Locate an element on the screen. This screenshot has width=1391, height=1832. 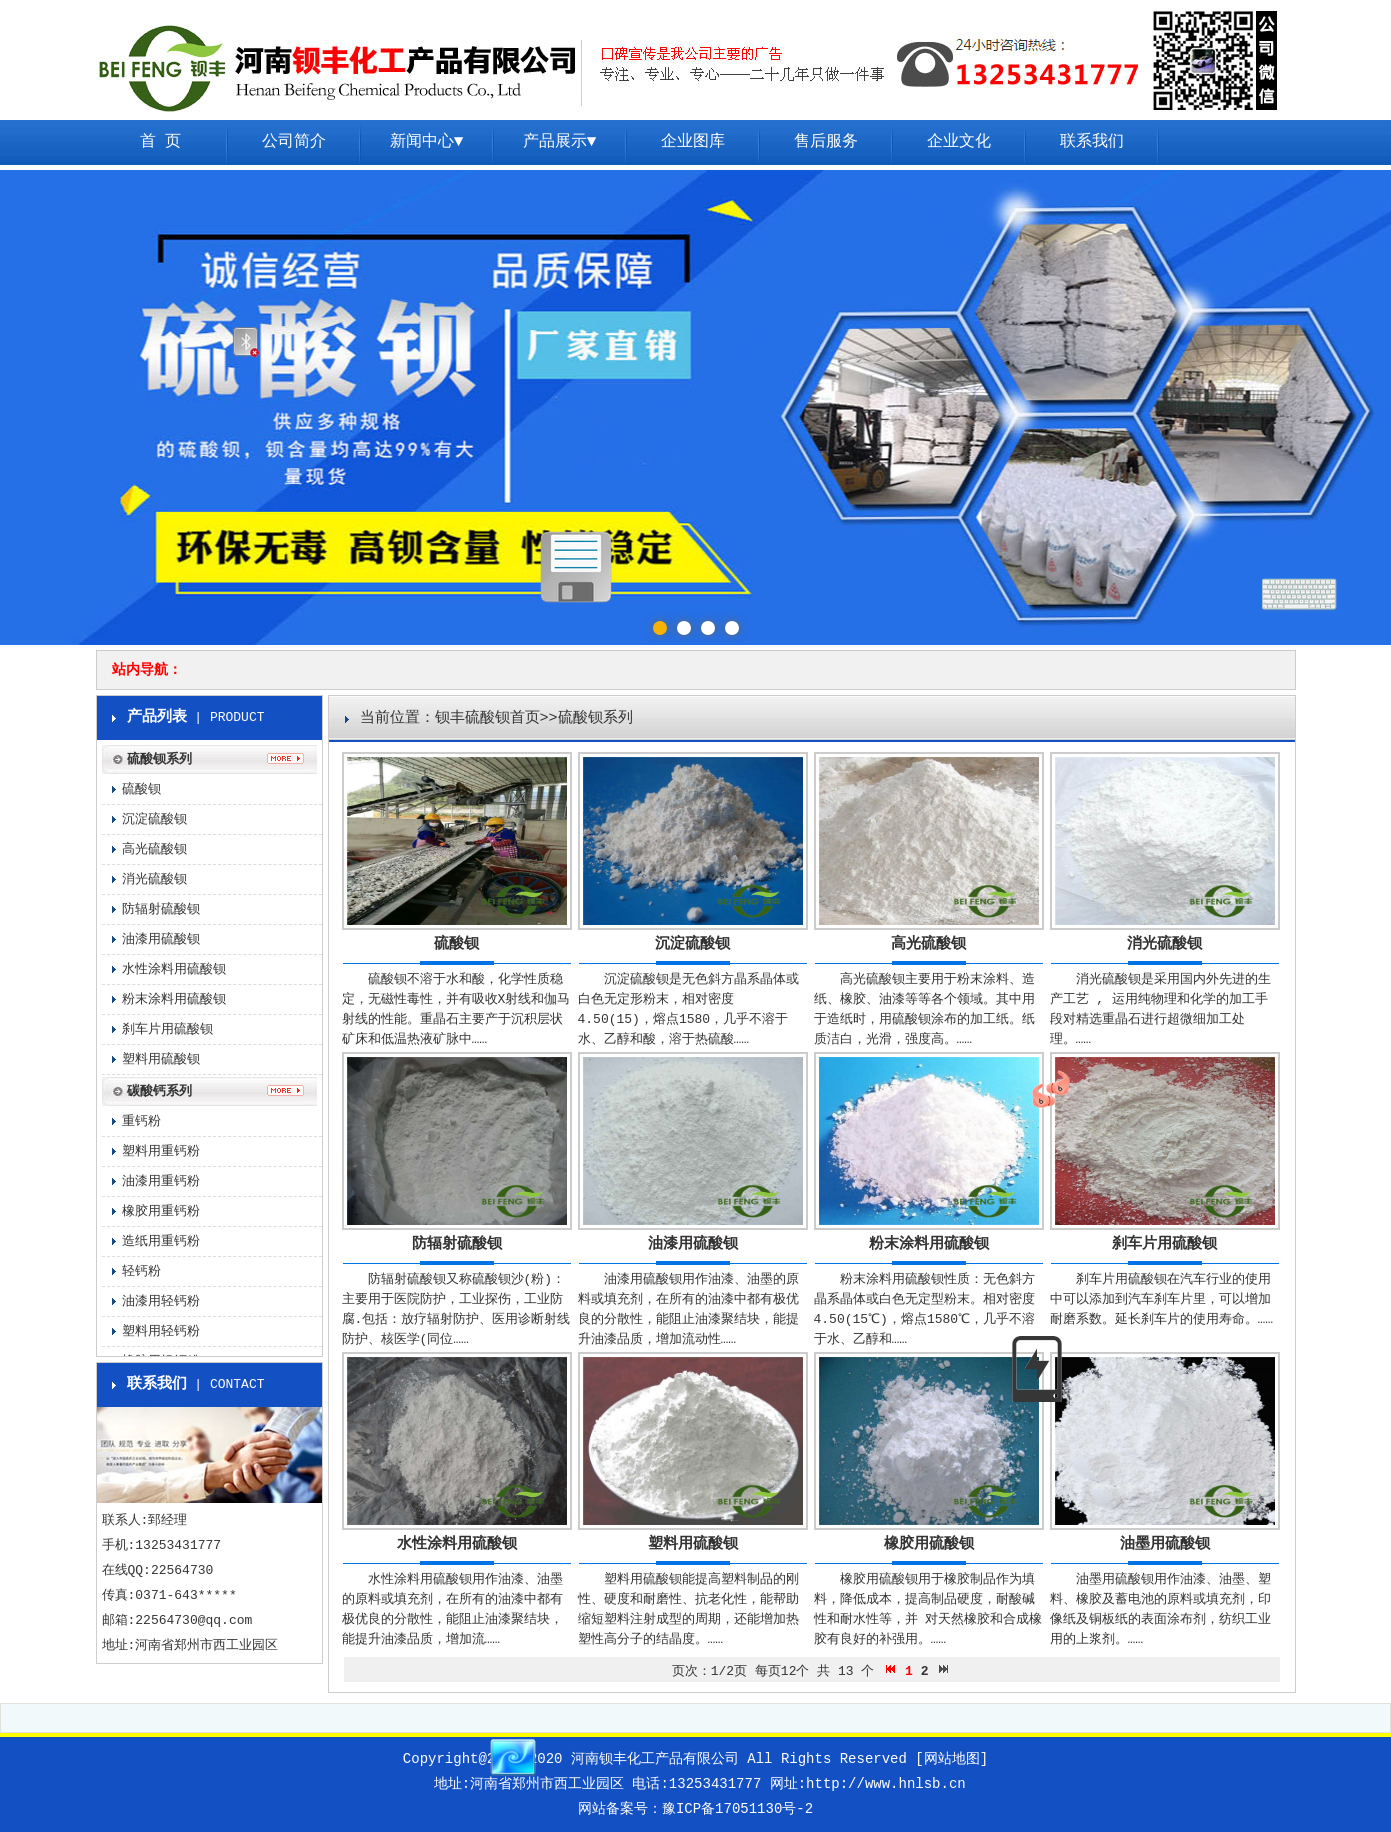
indicates bluetooth is disabled is located at coordinates (245, 341).